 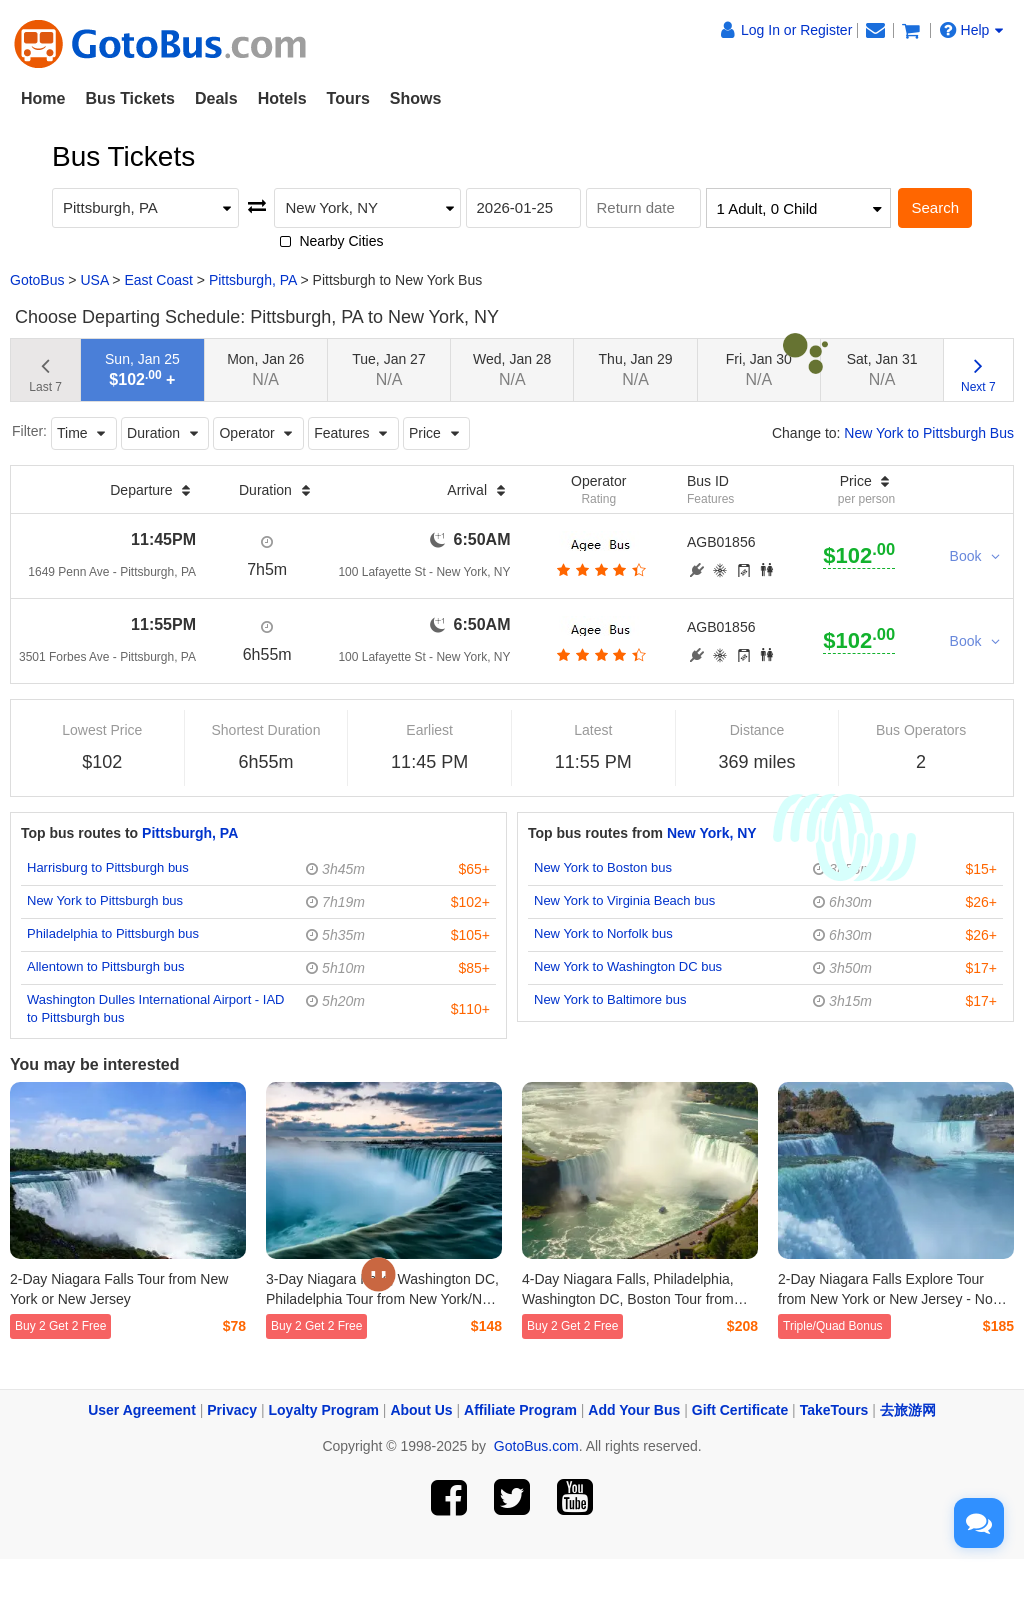 I want to click on victron energy brand logo, so click(x=844, y=837).